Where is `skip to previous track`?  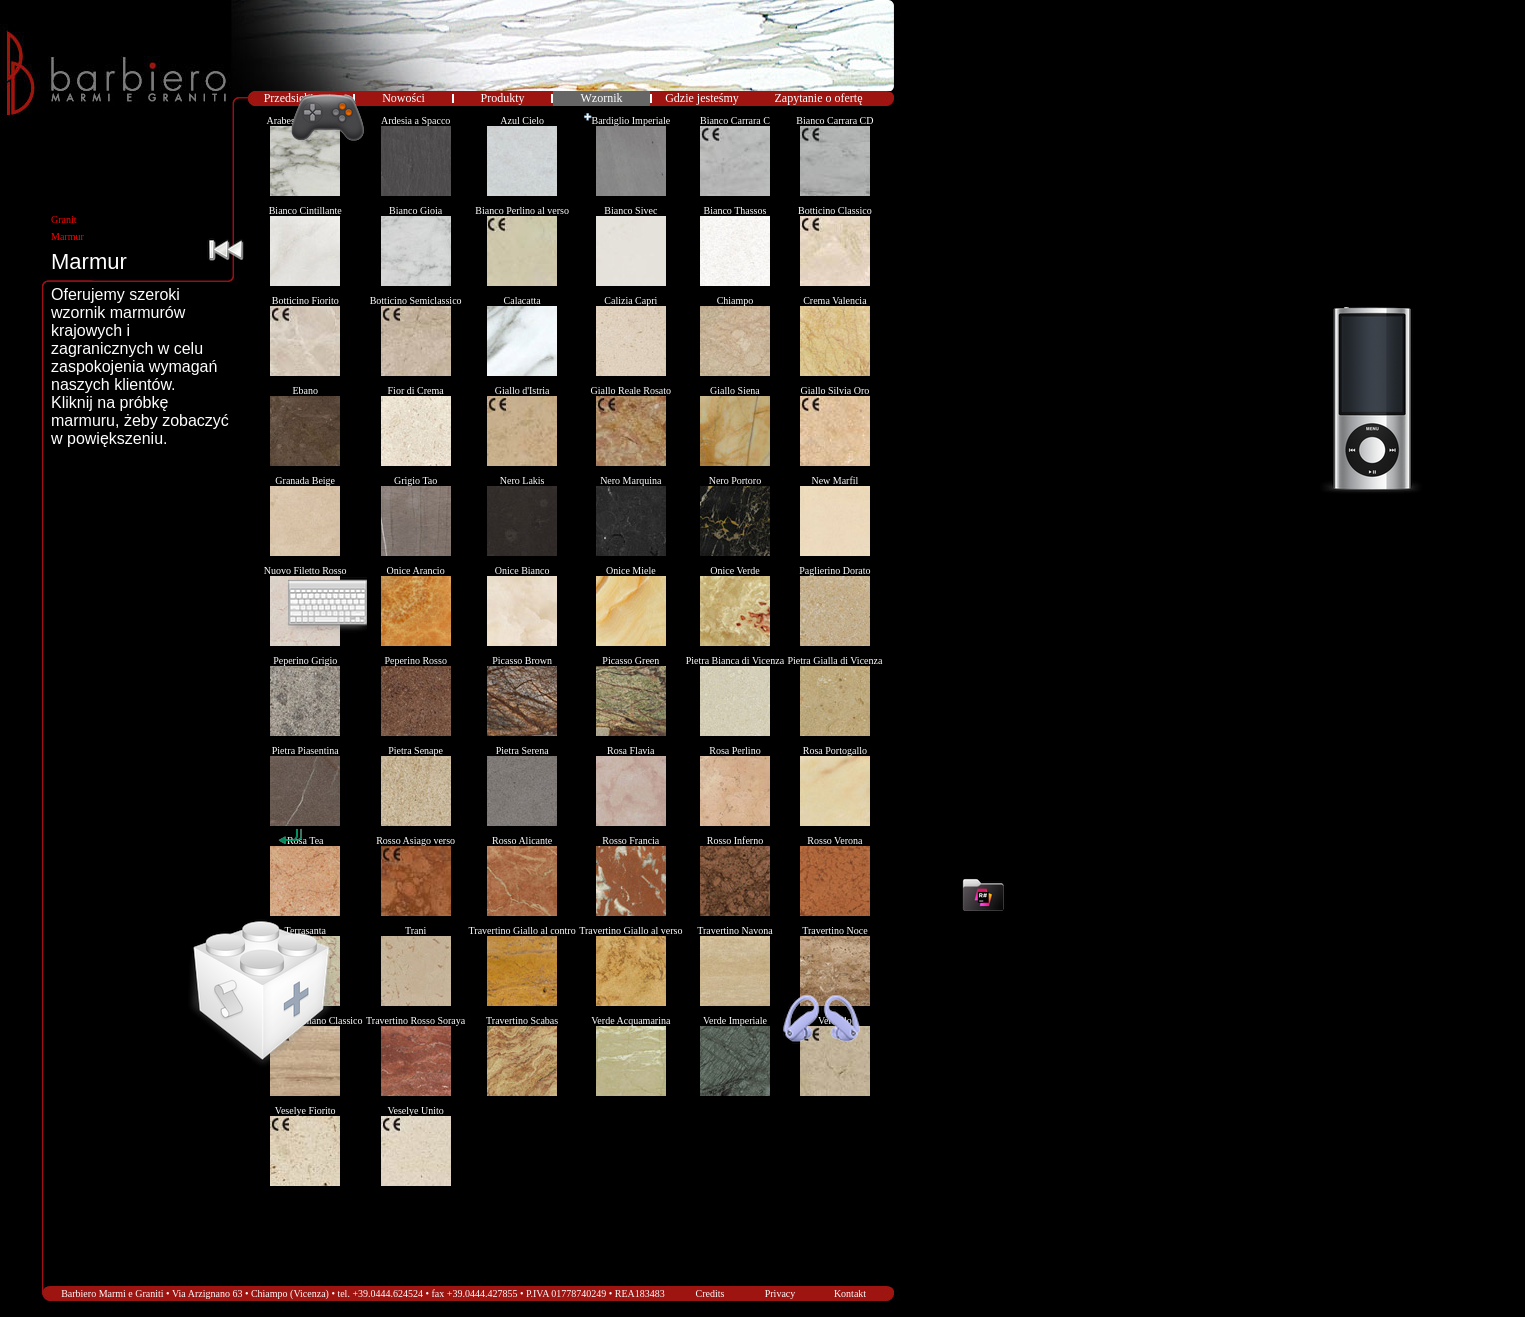
skip to previous track is located at coordinates (225, 249).